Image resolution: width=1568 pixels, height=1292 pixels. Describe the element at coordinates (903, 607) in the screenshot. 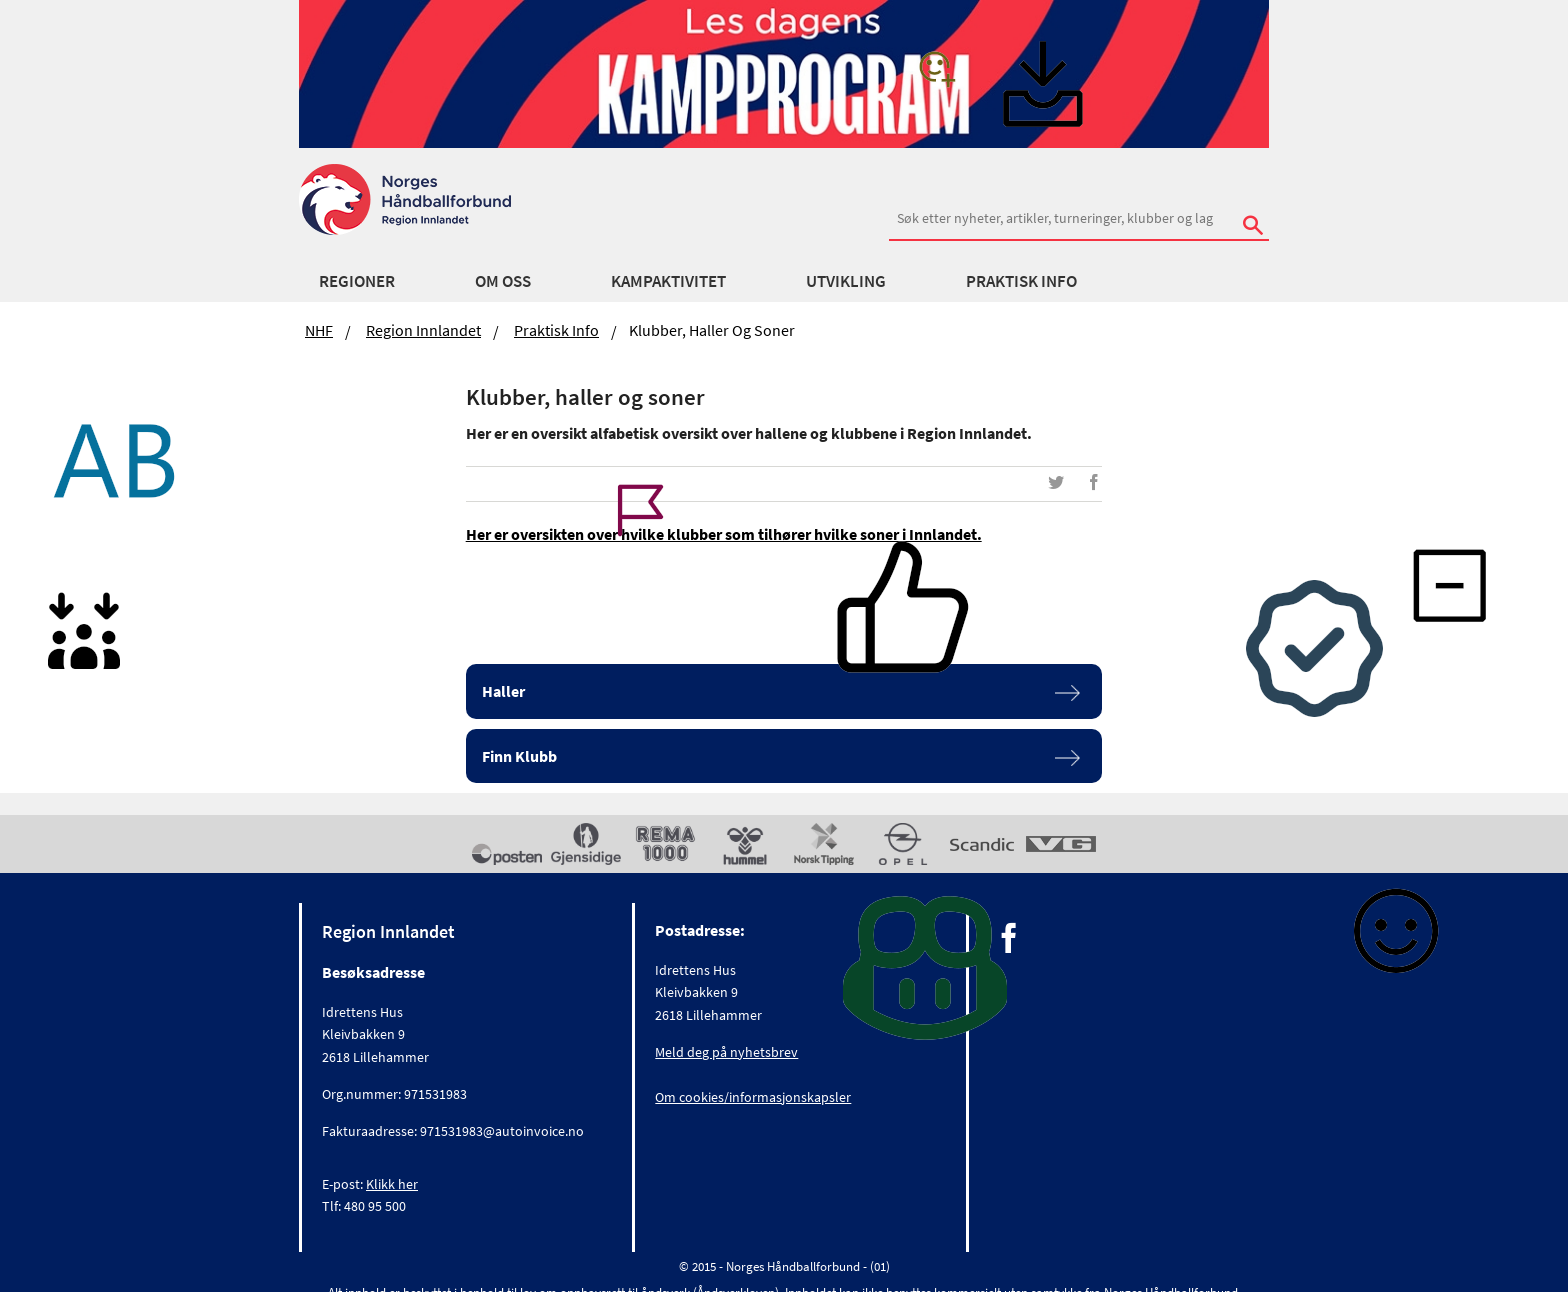

I see `like or approve content` at that location.